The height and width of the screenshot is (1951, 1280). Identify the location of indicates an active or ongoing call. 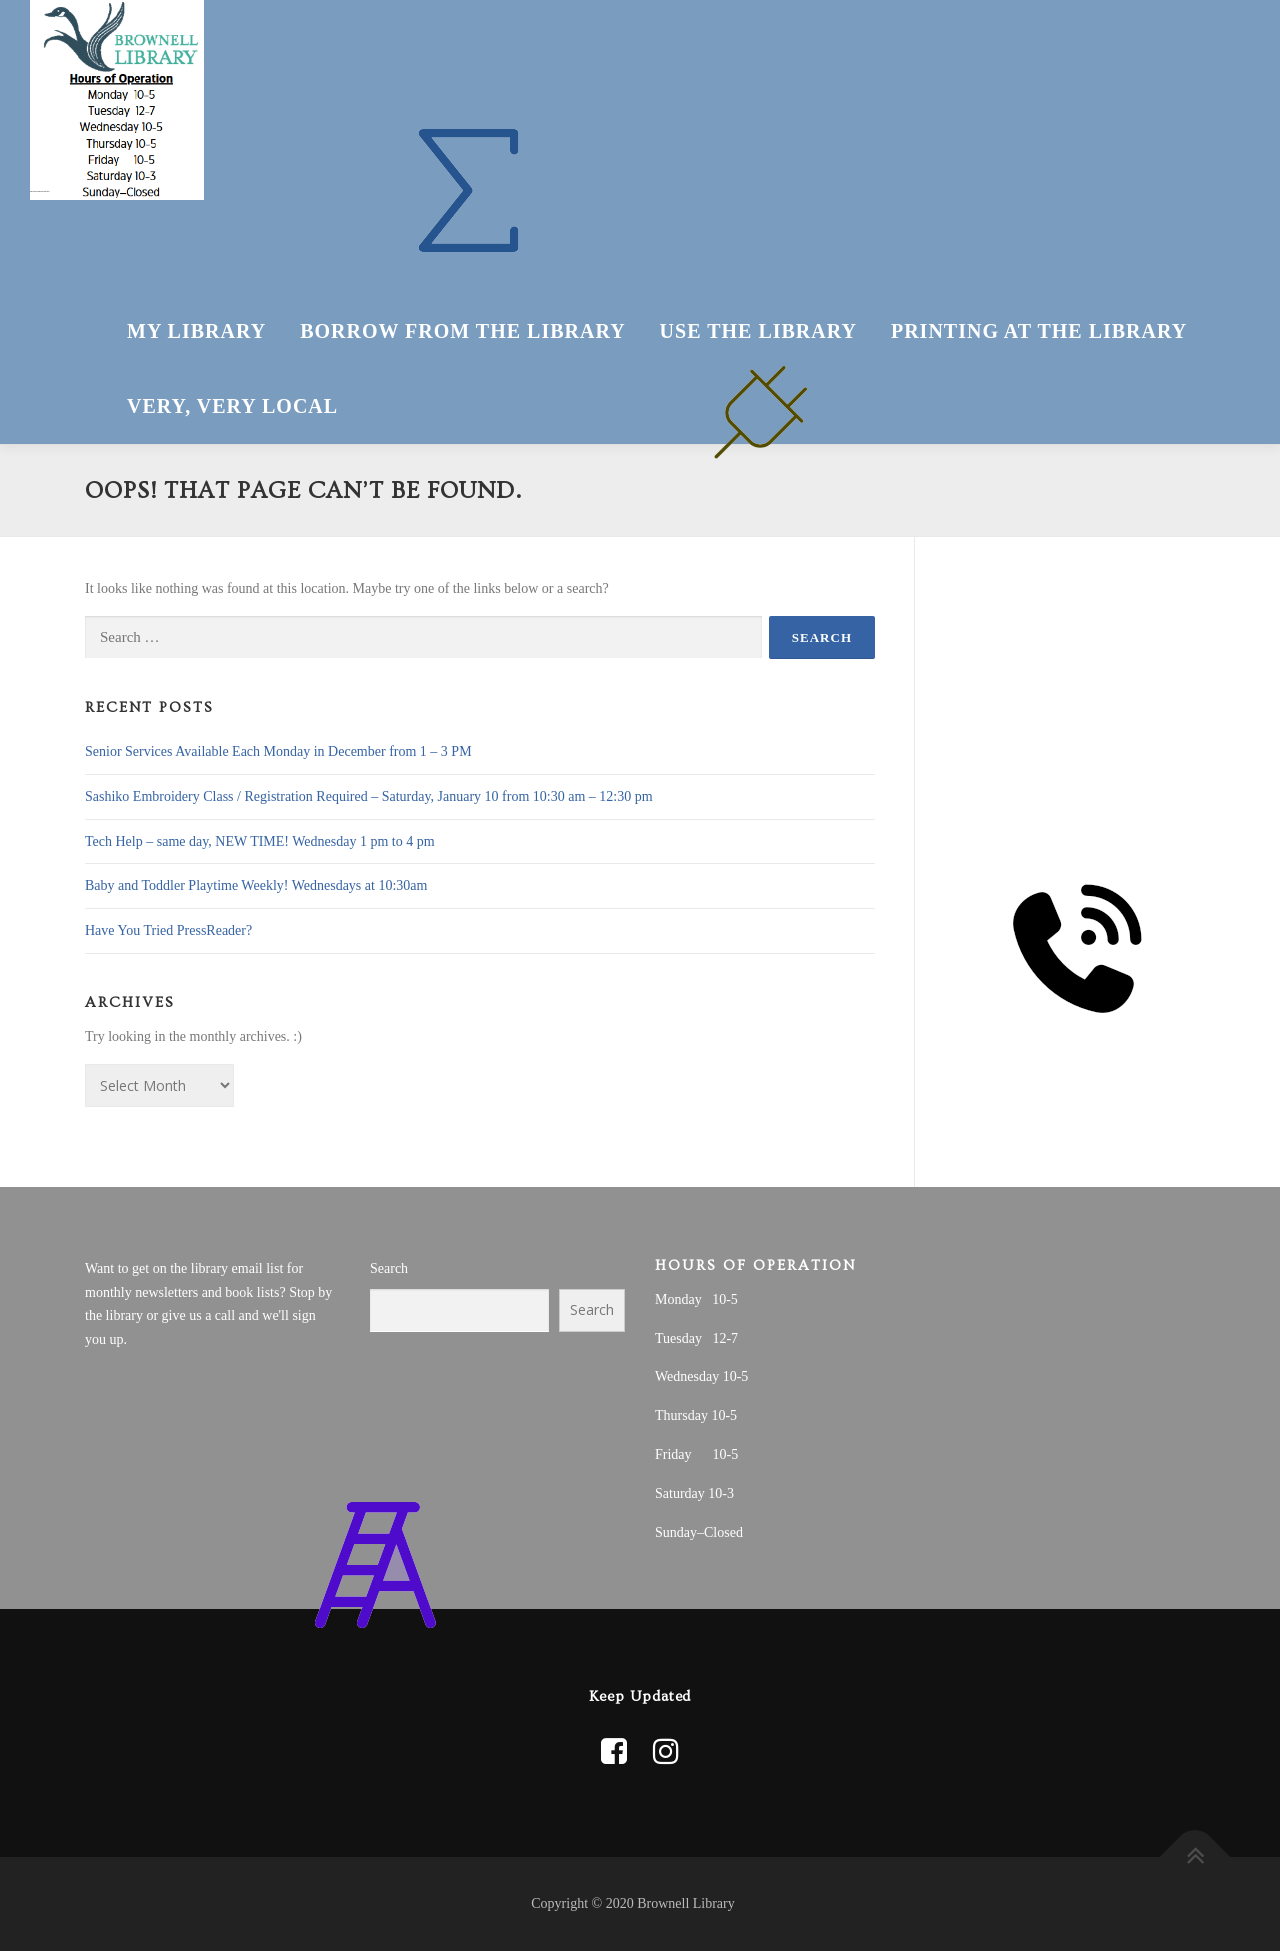
(1073, 952).